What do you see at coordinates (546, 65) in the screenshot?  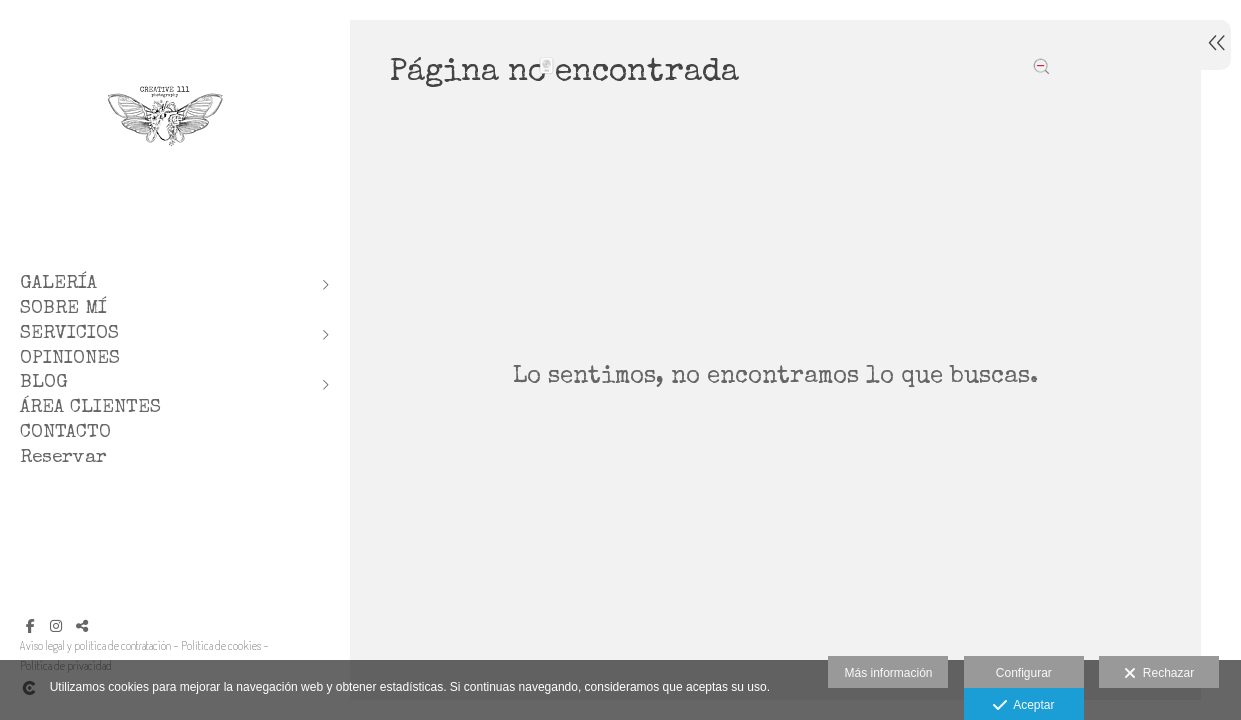 I see `indicates a CD/DVD disc image file (.iso)` at bounding box center [546, 65].